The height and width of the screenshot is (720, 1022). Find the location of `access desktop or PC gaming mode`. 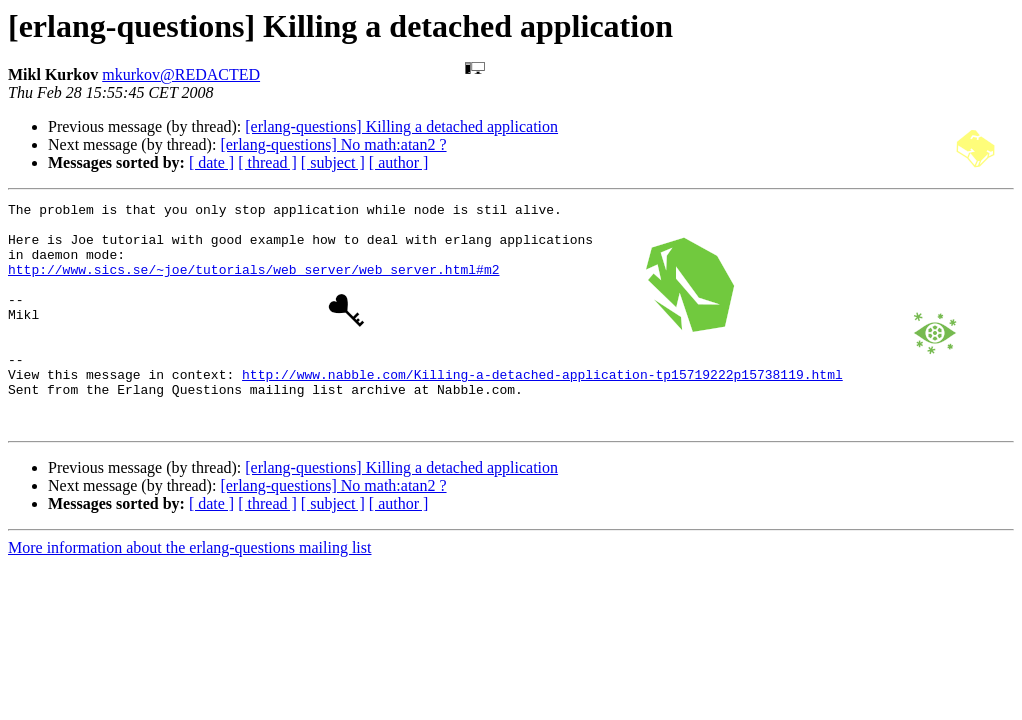

access desktop or PC gaming mode is located at coordinates (475, 68).